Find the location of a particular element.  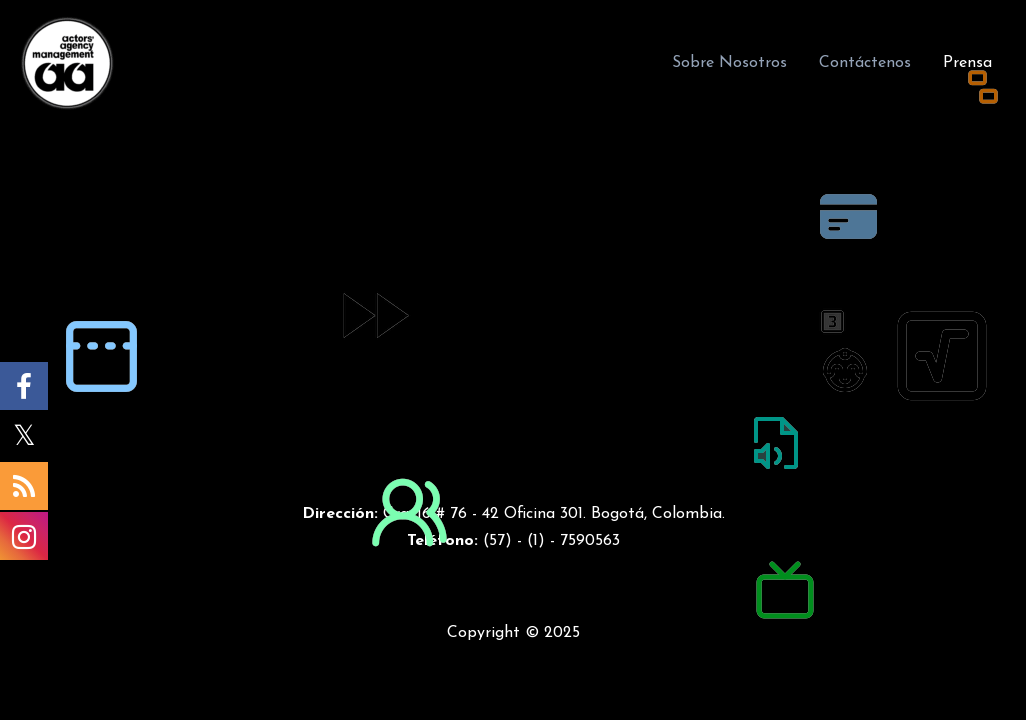

view group members or team is located at coordinates (409, 512).